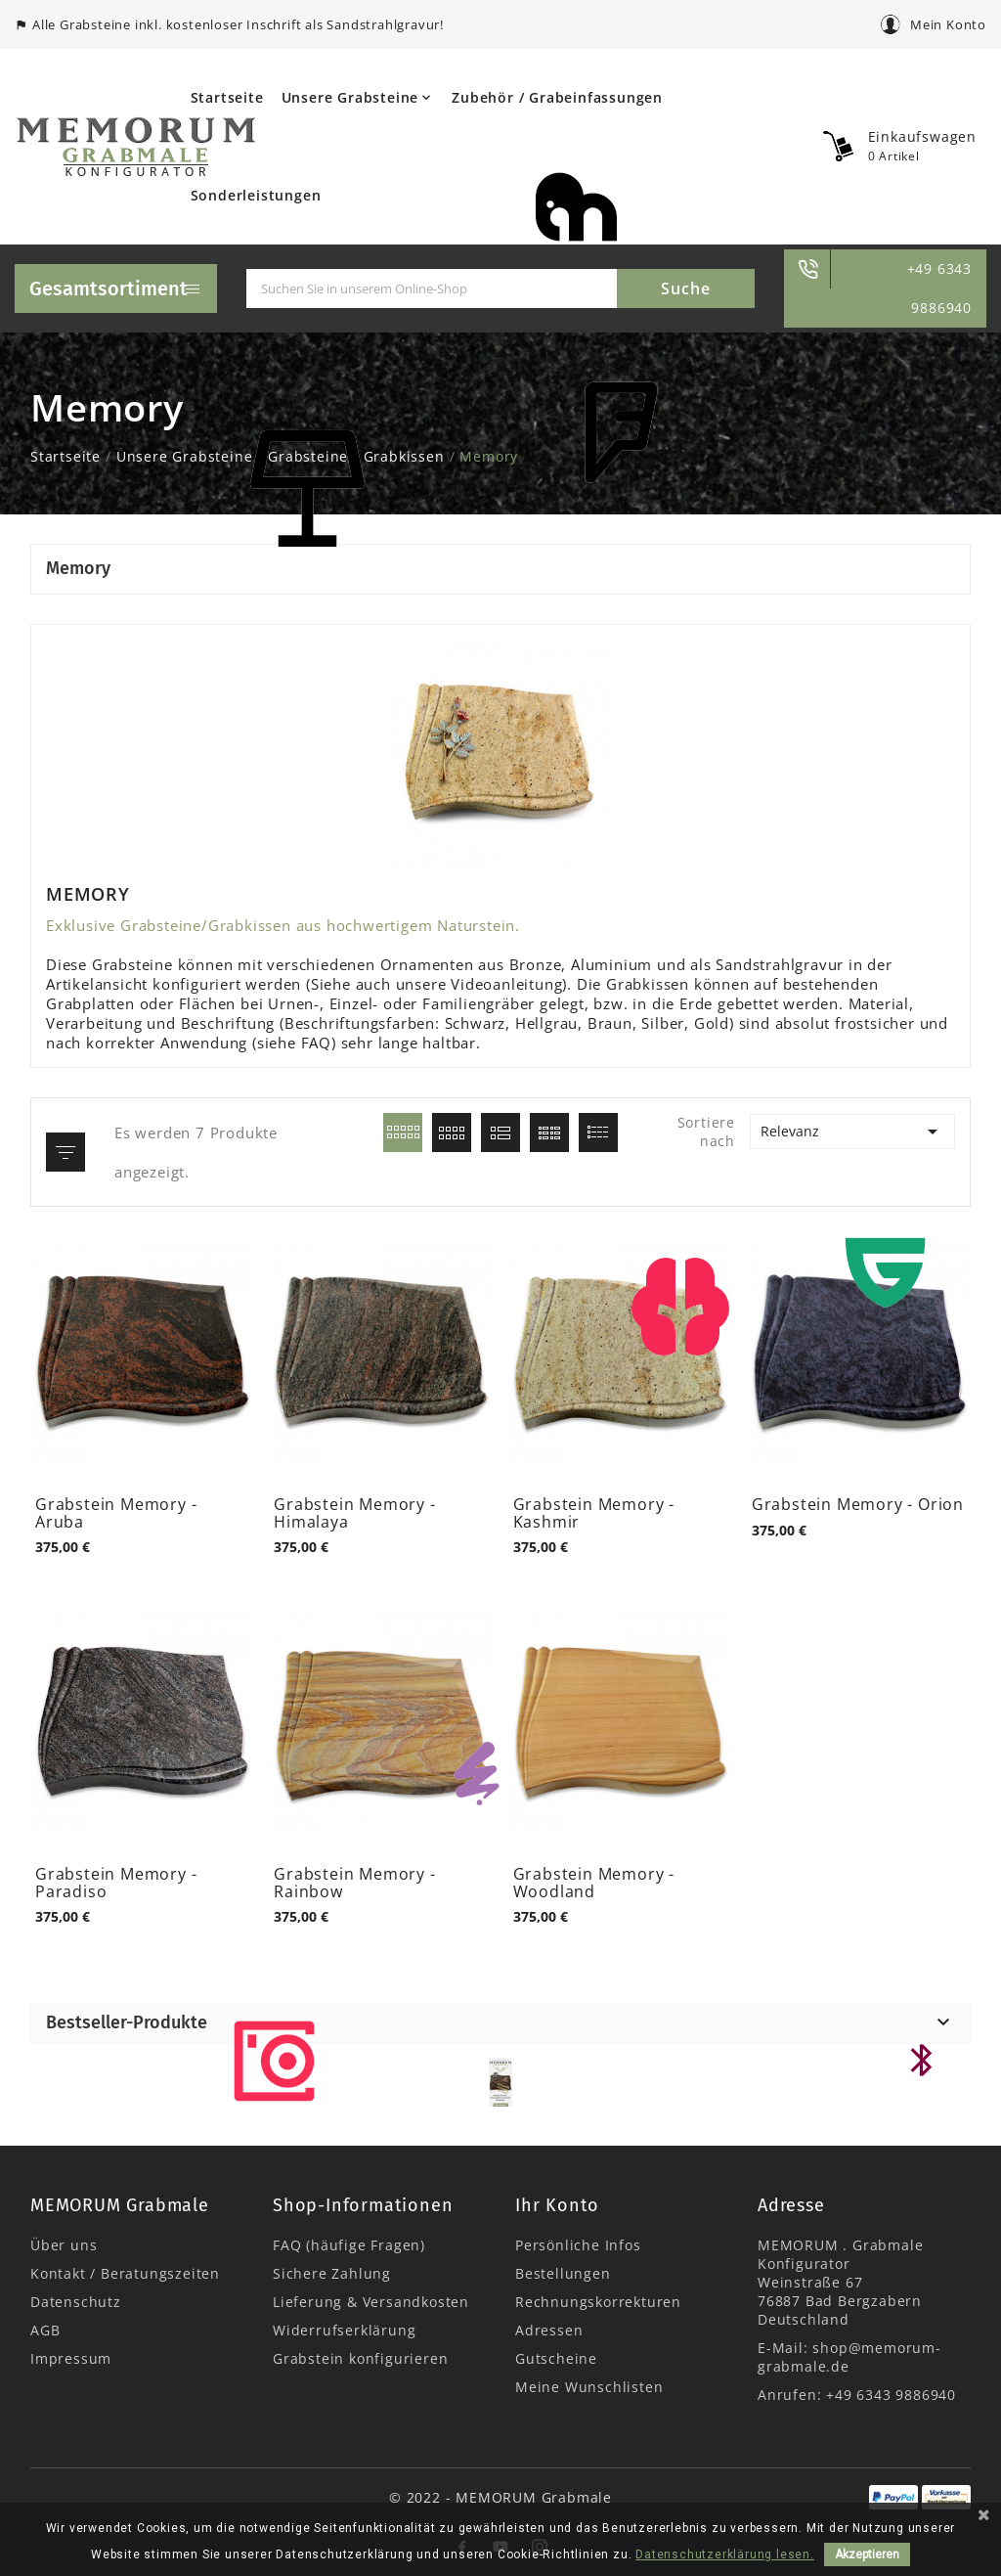 The height and width of the screenshot is (2576, 1001). What do you see at coordinates (921, 2060) in the screenshot?
I see `toggle bluetooth connectivity` at bounding box center [921, 2060].